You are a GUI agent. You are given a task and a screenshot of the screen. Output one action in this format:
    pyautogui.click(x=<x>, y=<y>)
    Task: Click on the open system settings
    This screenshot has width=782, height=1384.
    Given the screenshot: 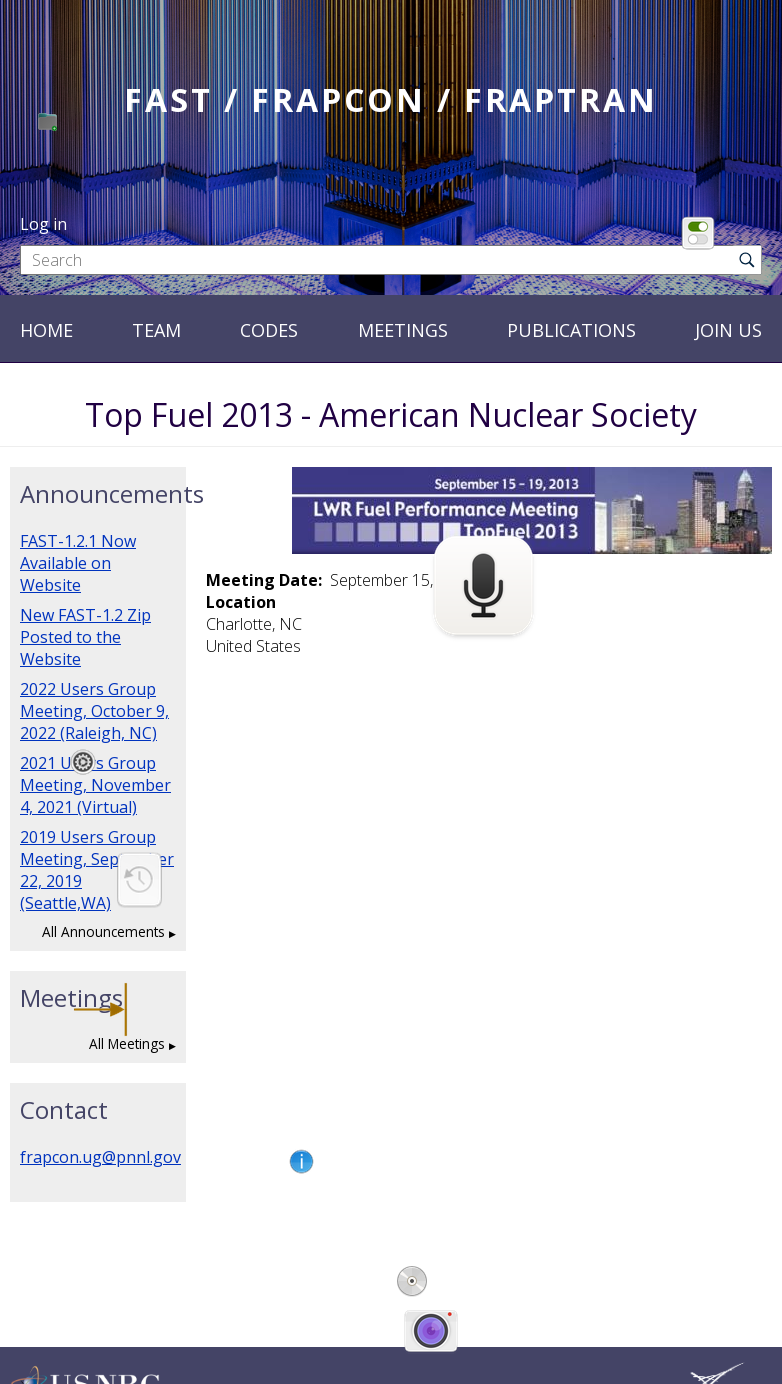 What is the action you would take?
    pyautogui.click(x=83, y=762)
    